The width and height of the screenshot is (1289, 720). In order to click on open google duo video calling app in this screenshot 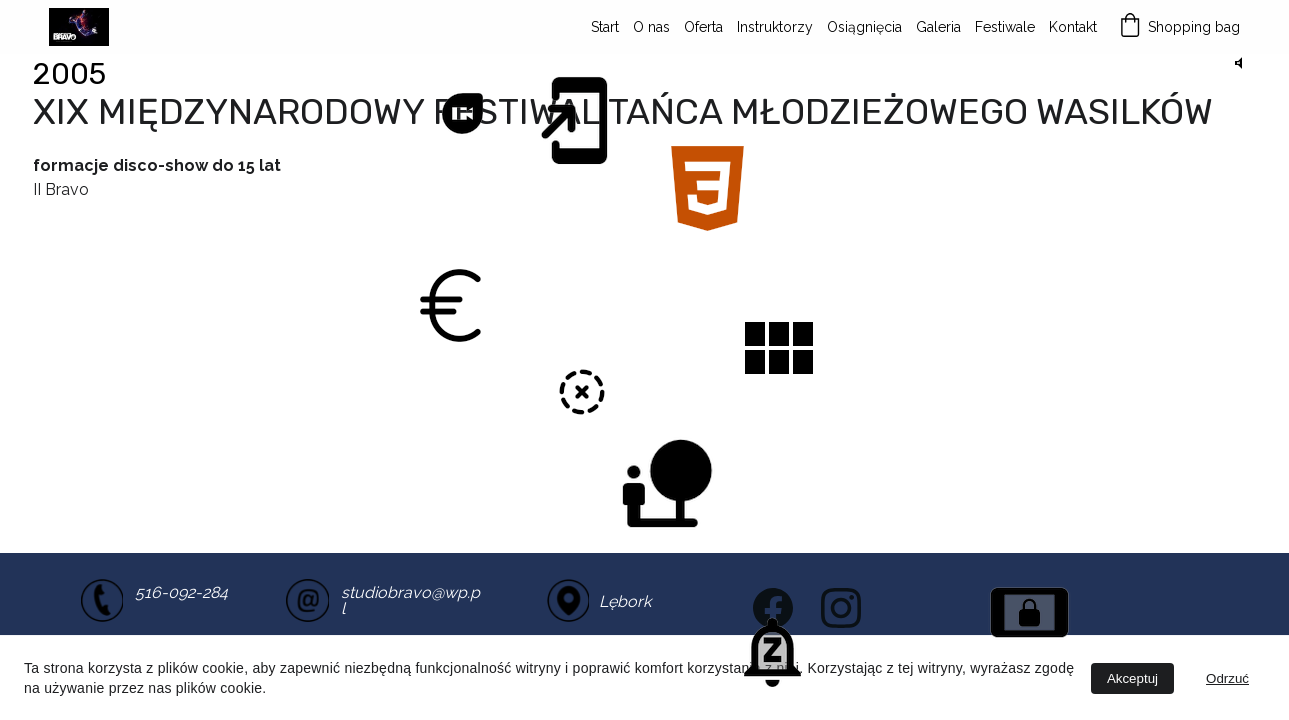, I will do `click(462, 113)`.